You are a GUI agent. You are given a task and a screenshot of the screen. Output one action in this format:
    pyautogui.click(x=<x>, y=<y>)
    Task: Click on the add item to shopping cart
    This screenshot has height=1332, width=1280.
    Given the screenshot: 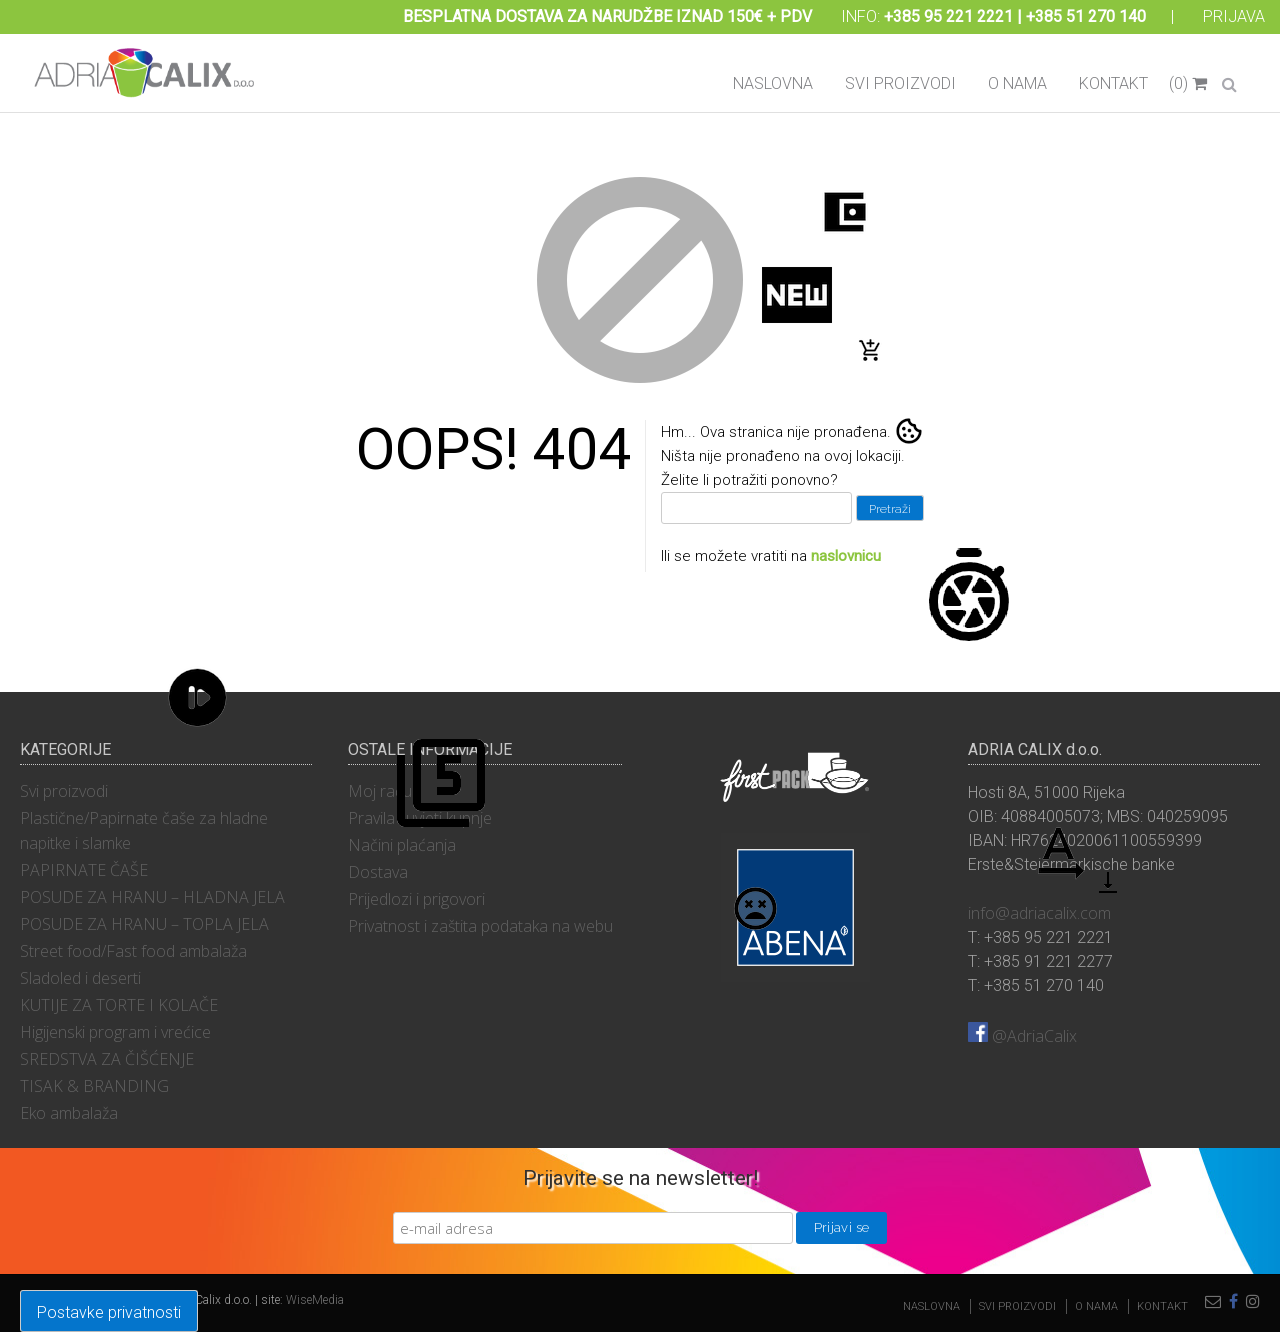 What is the action you would take?
    pyautogui.click(x=870, y=350)
    